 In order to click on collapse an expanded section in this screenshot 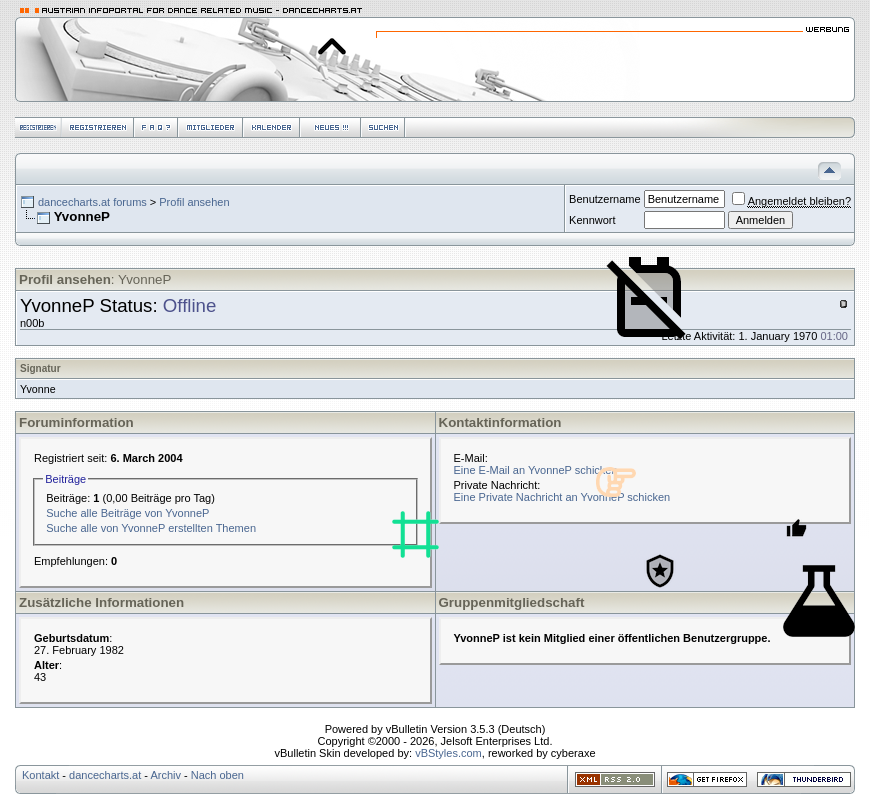, I will do `click(332, 47)`.